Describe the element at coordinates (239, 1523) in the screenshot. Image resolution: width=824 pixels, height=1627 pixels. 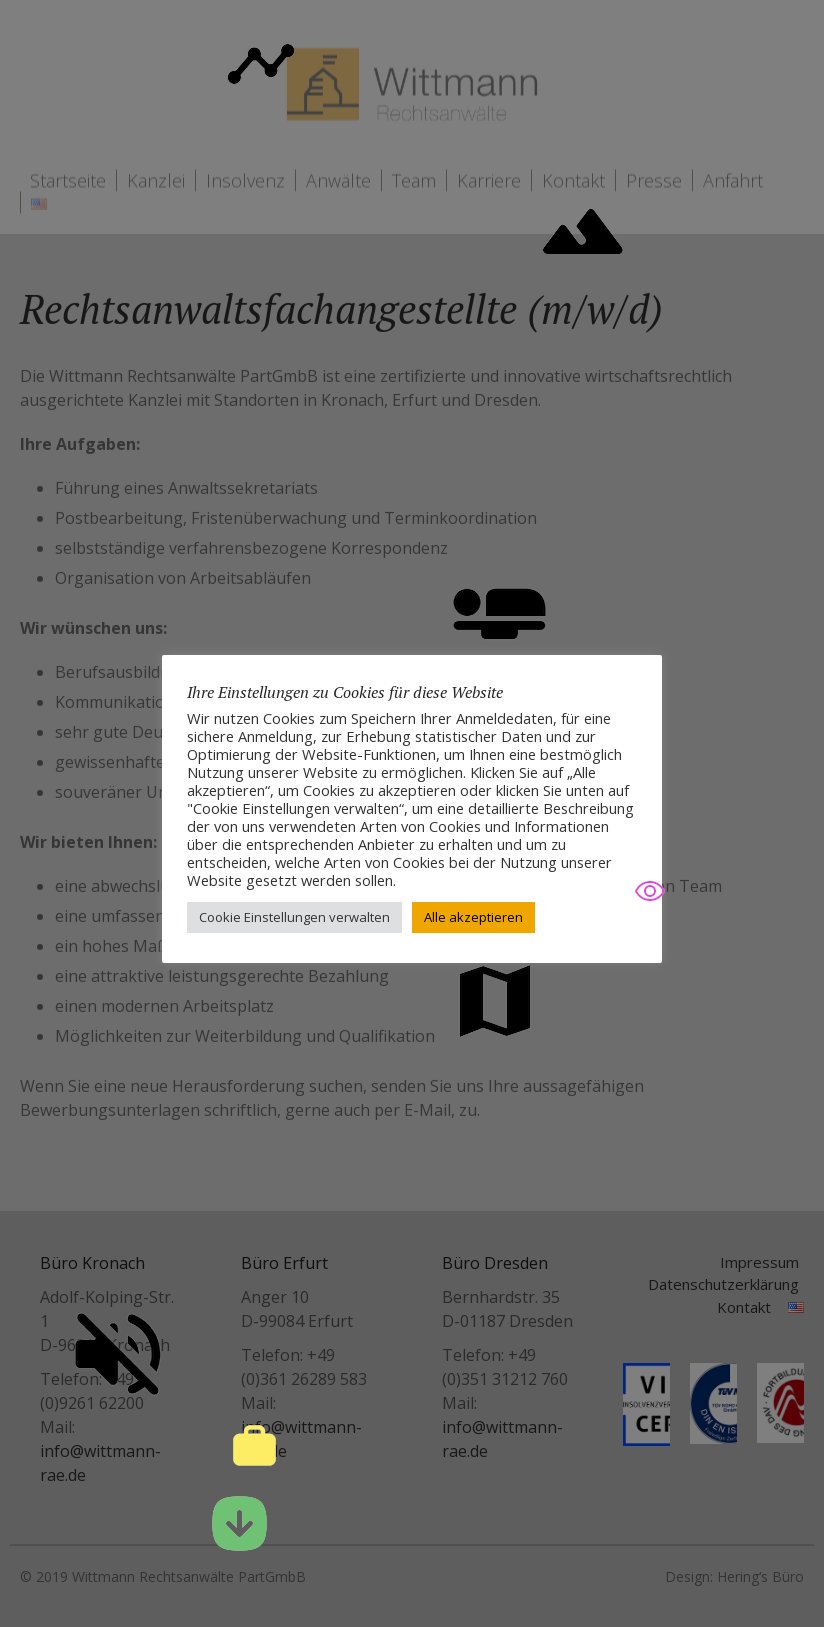
I see `download file or content` at that location.